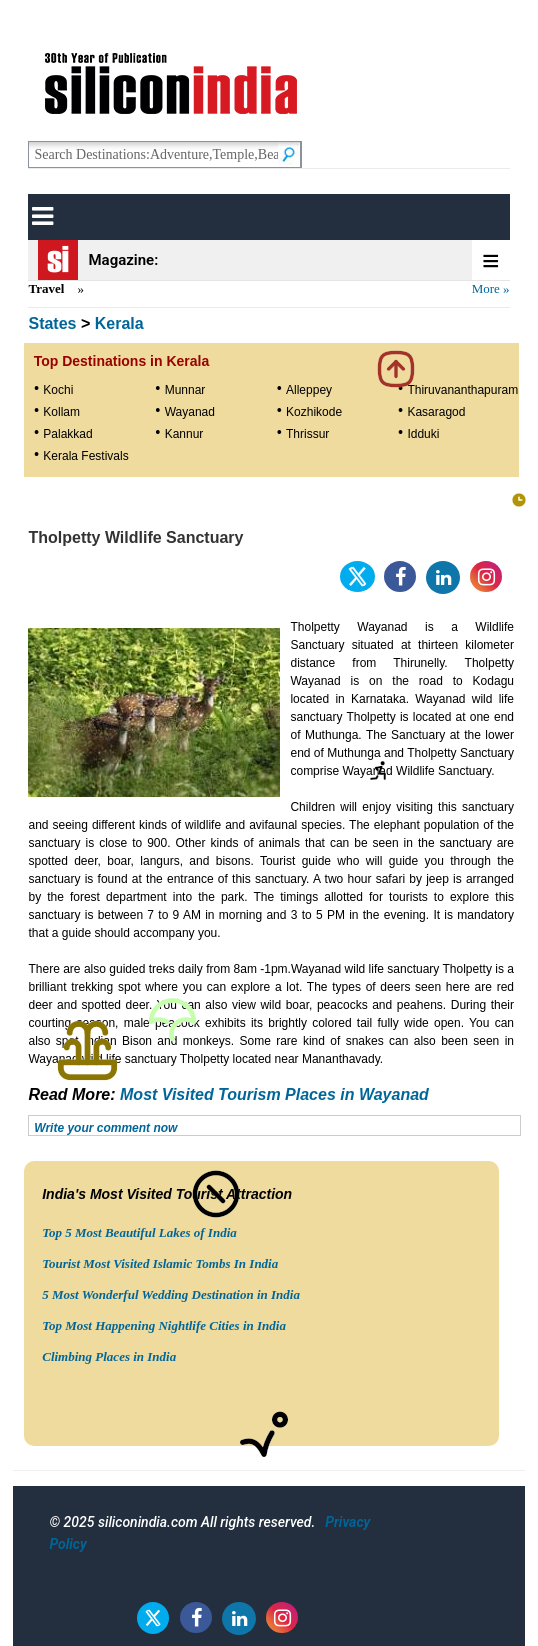 This screenshot has height=1646, width=538. What do you see at coordinates (378, 770) in the screenshot?
I see `access stretching exercises or warm-up routines` at bounding box center [378, 770].